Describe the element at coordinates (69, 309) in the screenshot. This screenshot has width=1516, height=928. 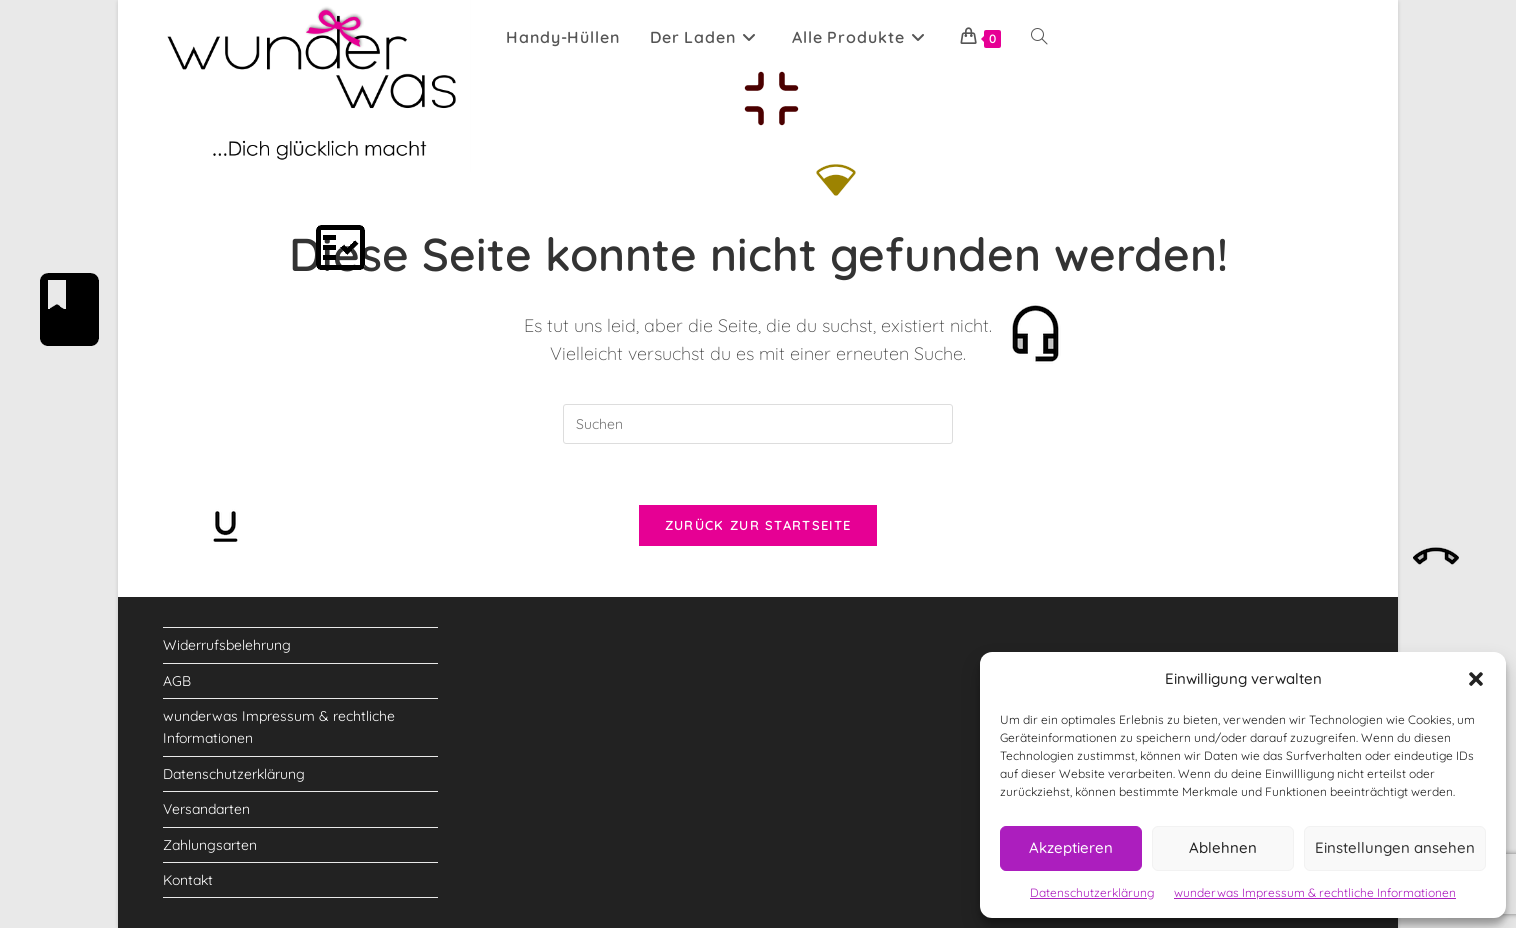
I see `open reading or ebook library` at that location.